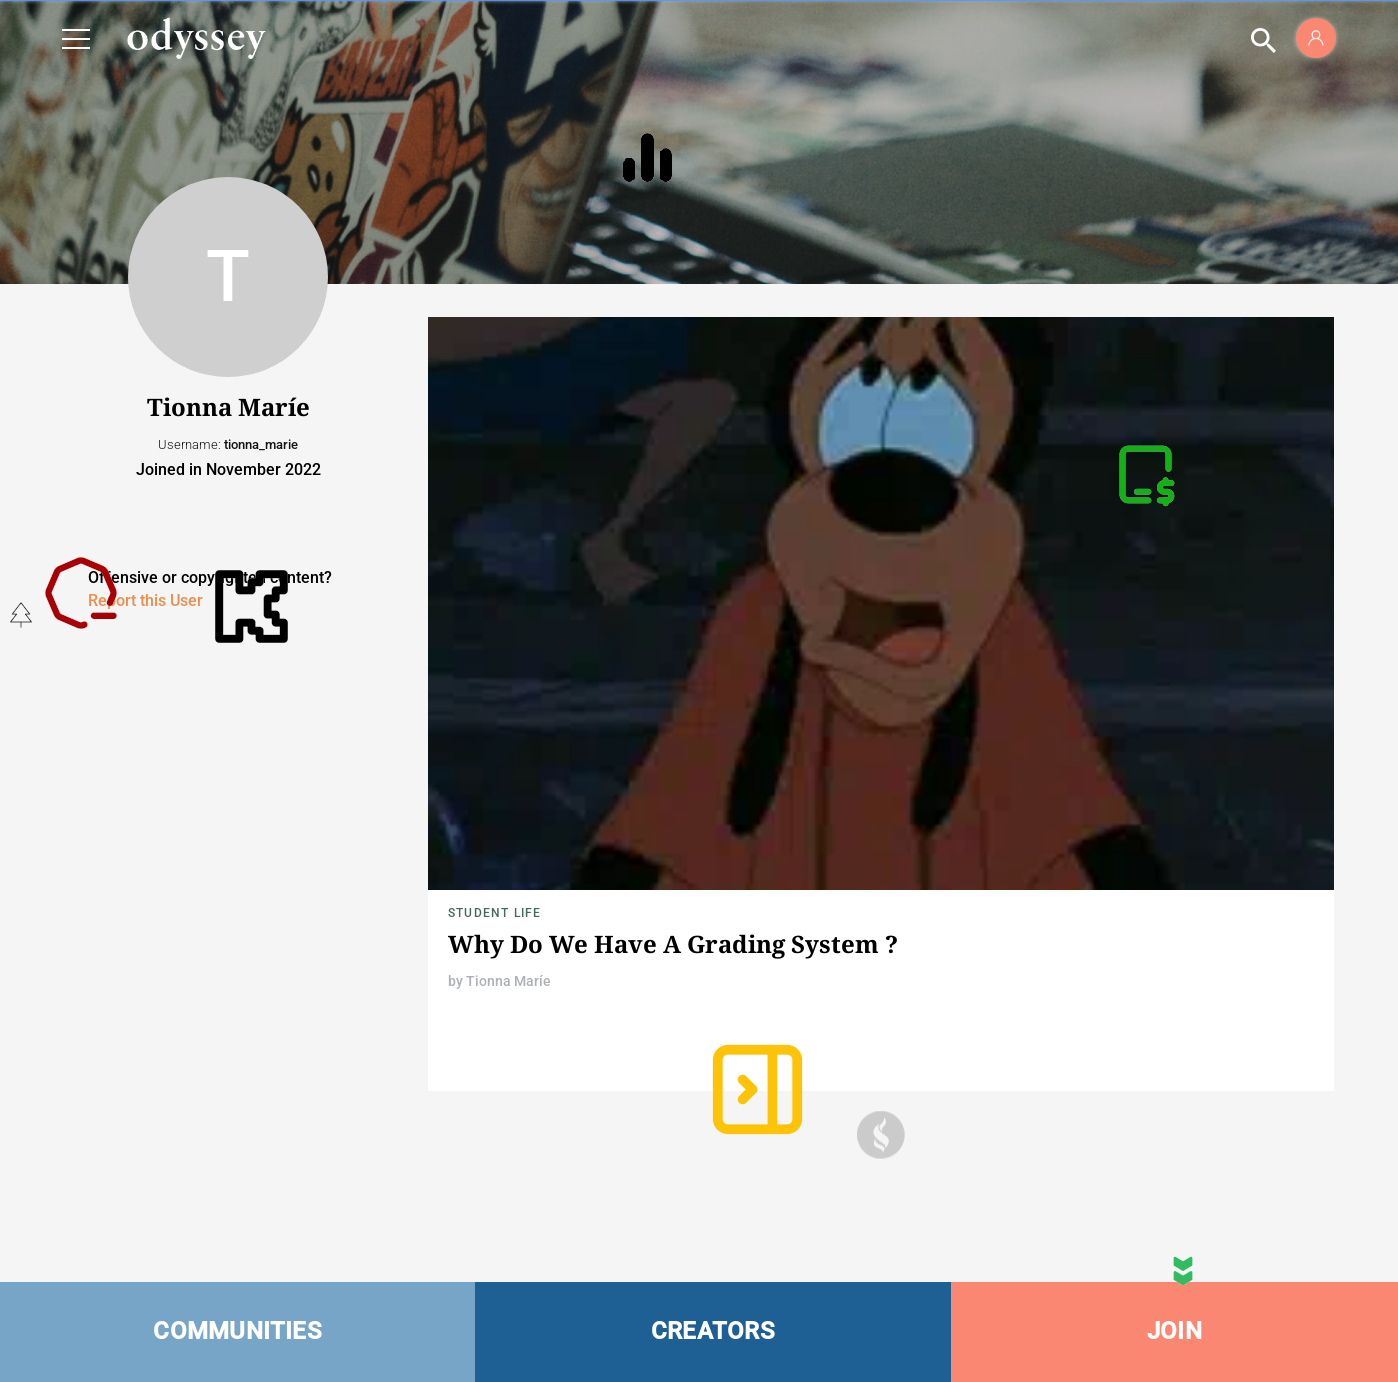  Describe the element at coordinates (81, 593) in the screenshot. I see `remove or delete an item with a warning` at that location.